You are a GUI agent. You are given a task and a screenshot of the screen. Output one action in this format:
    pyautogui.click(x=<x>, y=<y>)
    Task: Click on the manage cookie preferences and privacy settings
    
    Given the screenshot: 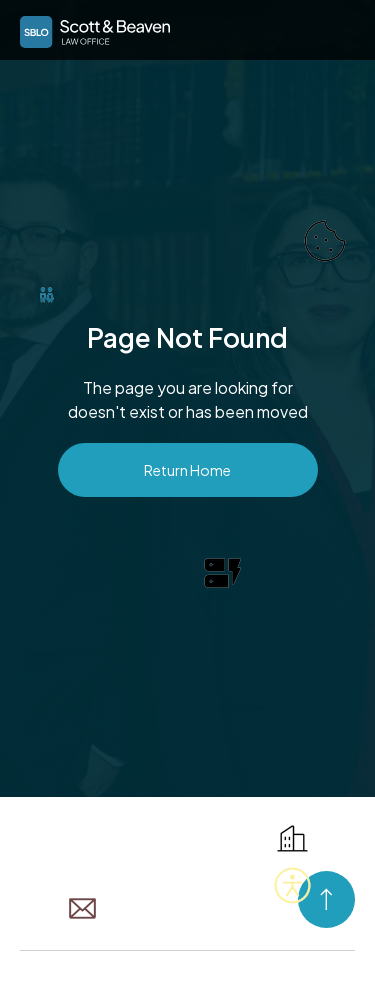 What is the action you would take?
    pyautogui.click(x=325, y=241)
    